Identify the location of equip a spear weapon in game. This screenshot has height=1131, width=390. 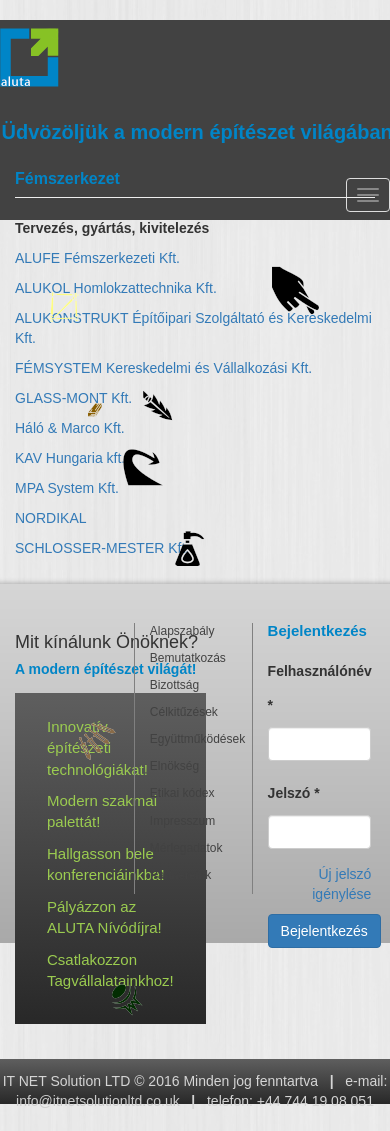
(157, 405).